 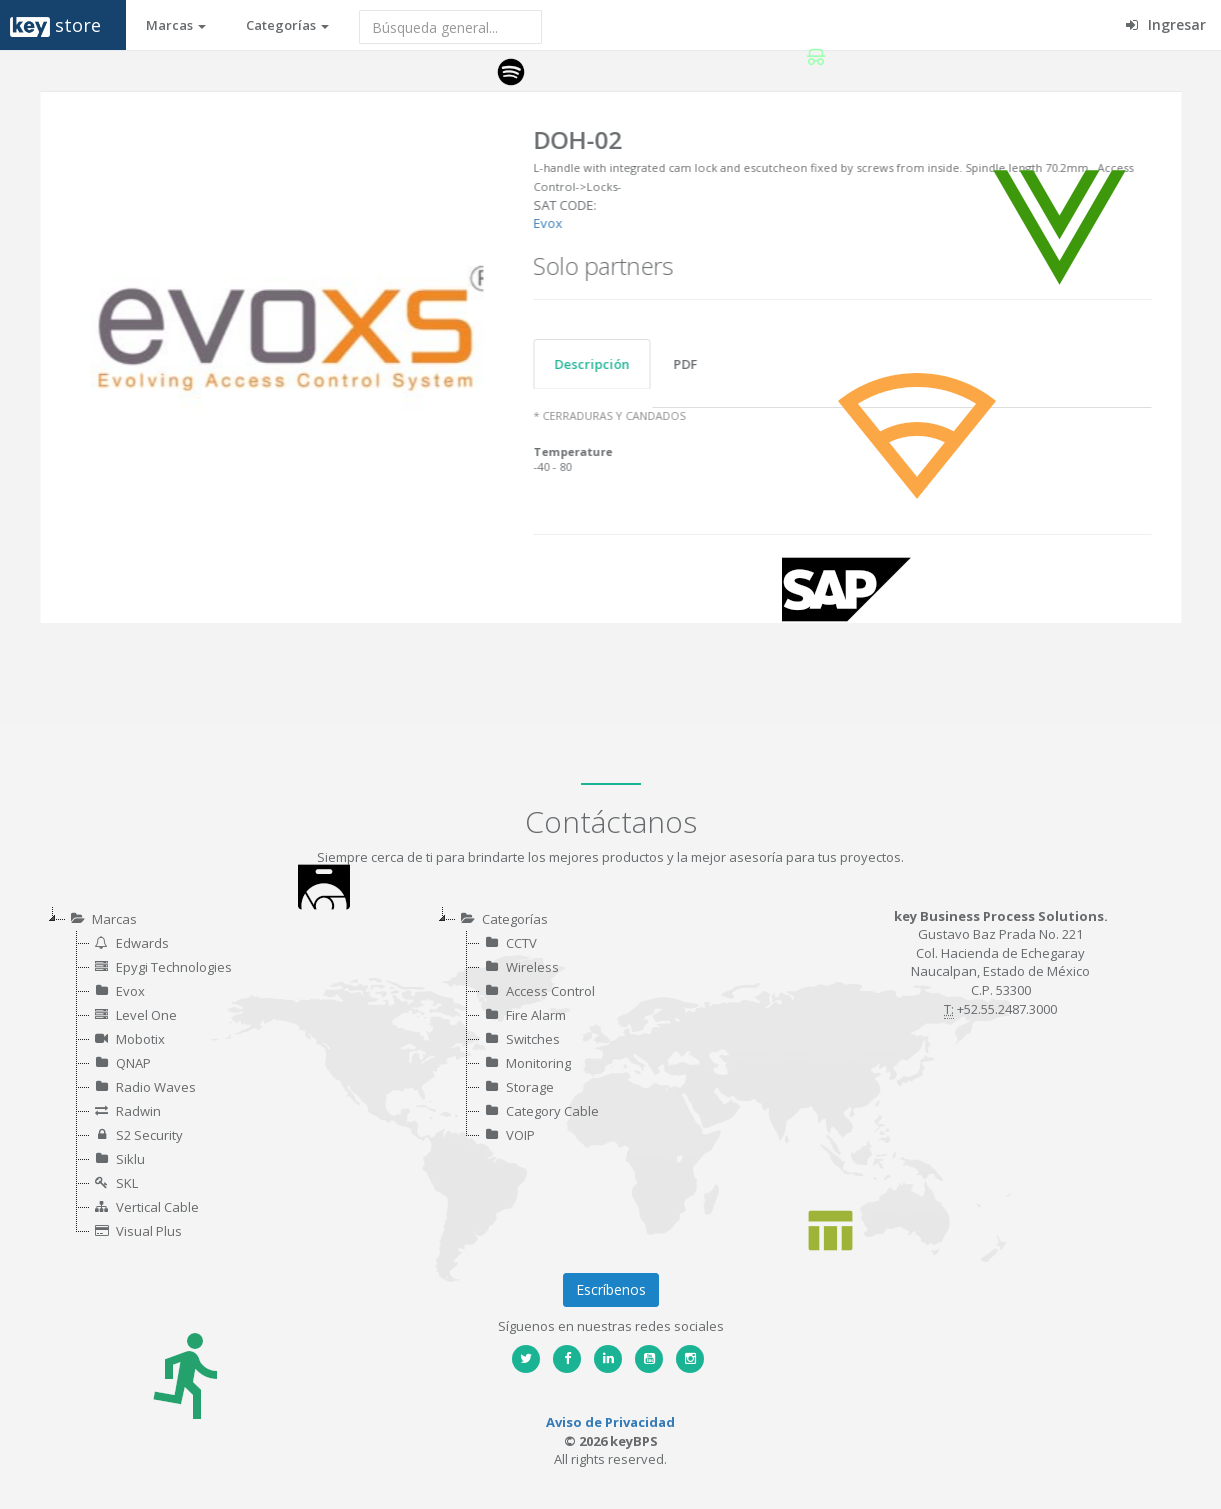 I want to click on access running or jogging activity tracking, so click(x=189, y=1375).